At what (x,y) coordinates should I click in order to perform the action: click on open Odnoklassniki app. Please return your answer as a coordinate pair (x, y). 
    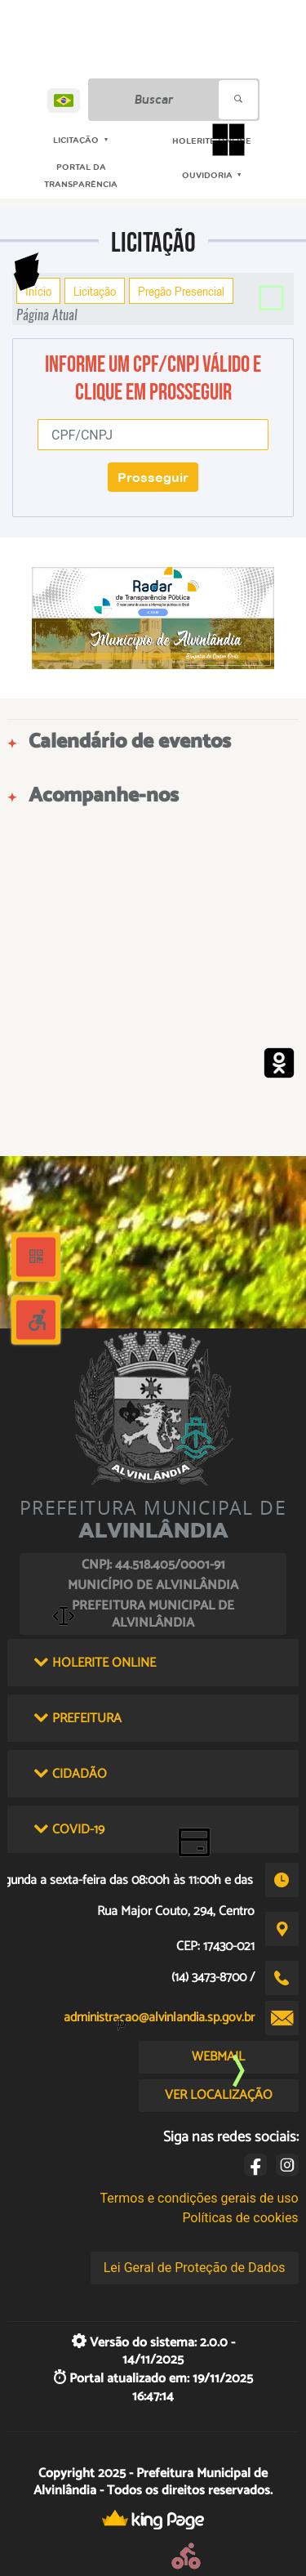
    Looking at the image, I should click on (279, 1063).